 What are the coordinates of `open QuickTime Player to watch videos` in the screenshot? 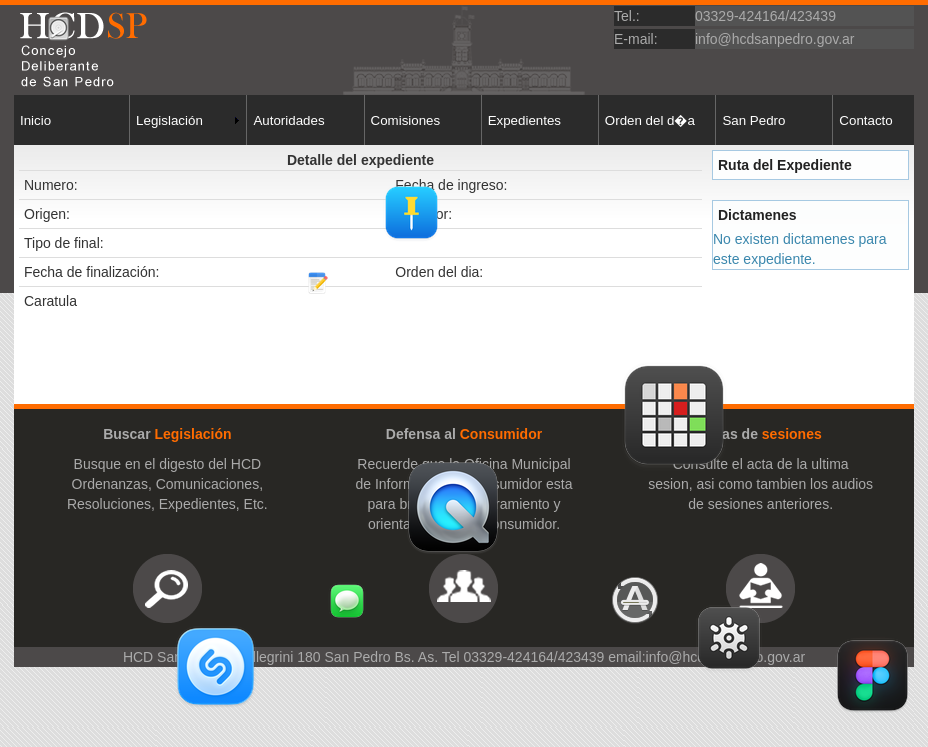 It's located at (453, 507).